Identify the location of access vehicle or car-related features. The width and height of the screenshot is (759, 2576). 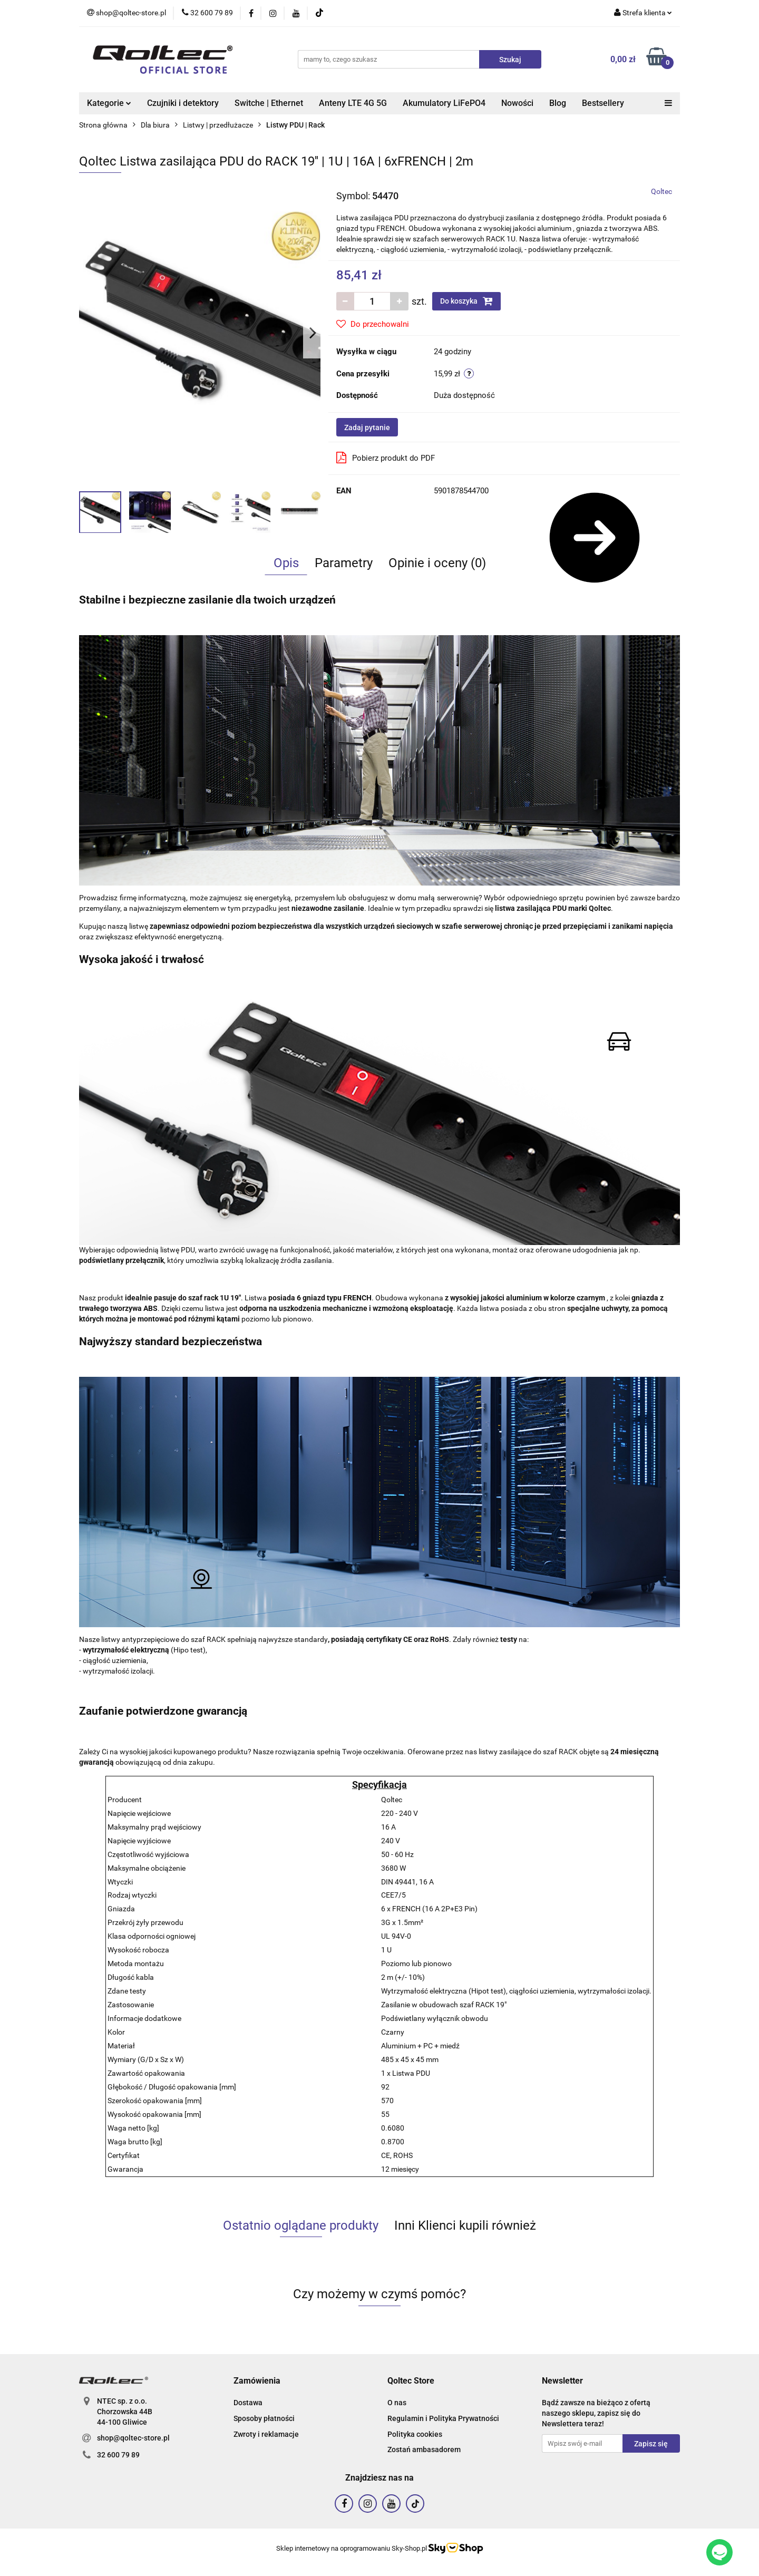
(619, 1042).